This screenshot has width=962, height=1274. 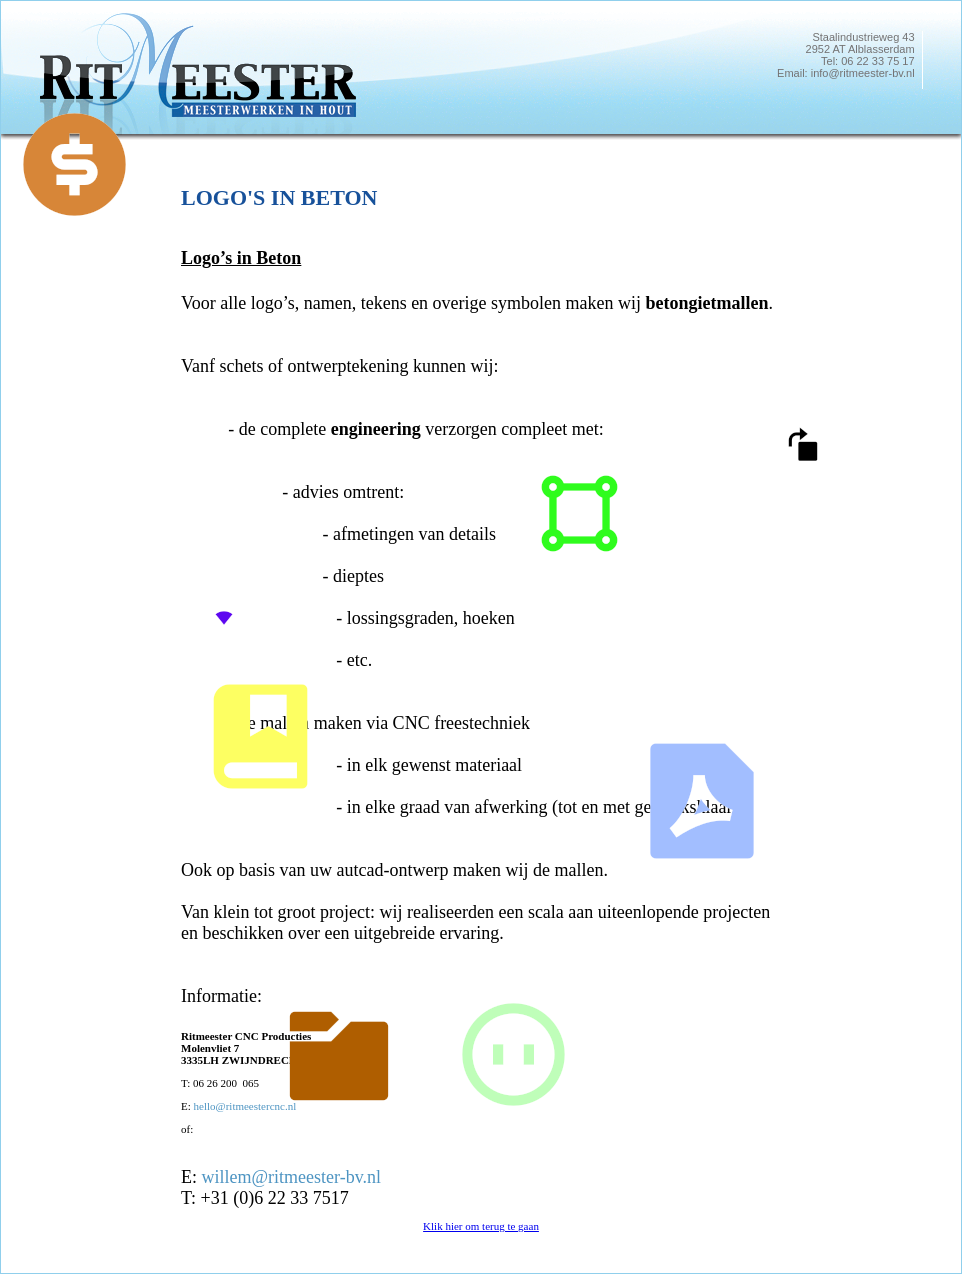 What do you see at coordinates (224, 618) in the screenshot?
I see `indicates active wifi connection` at bounding box center [224, 618].